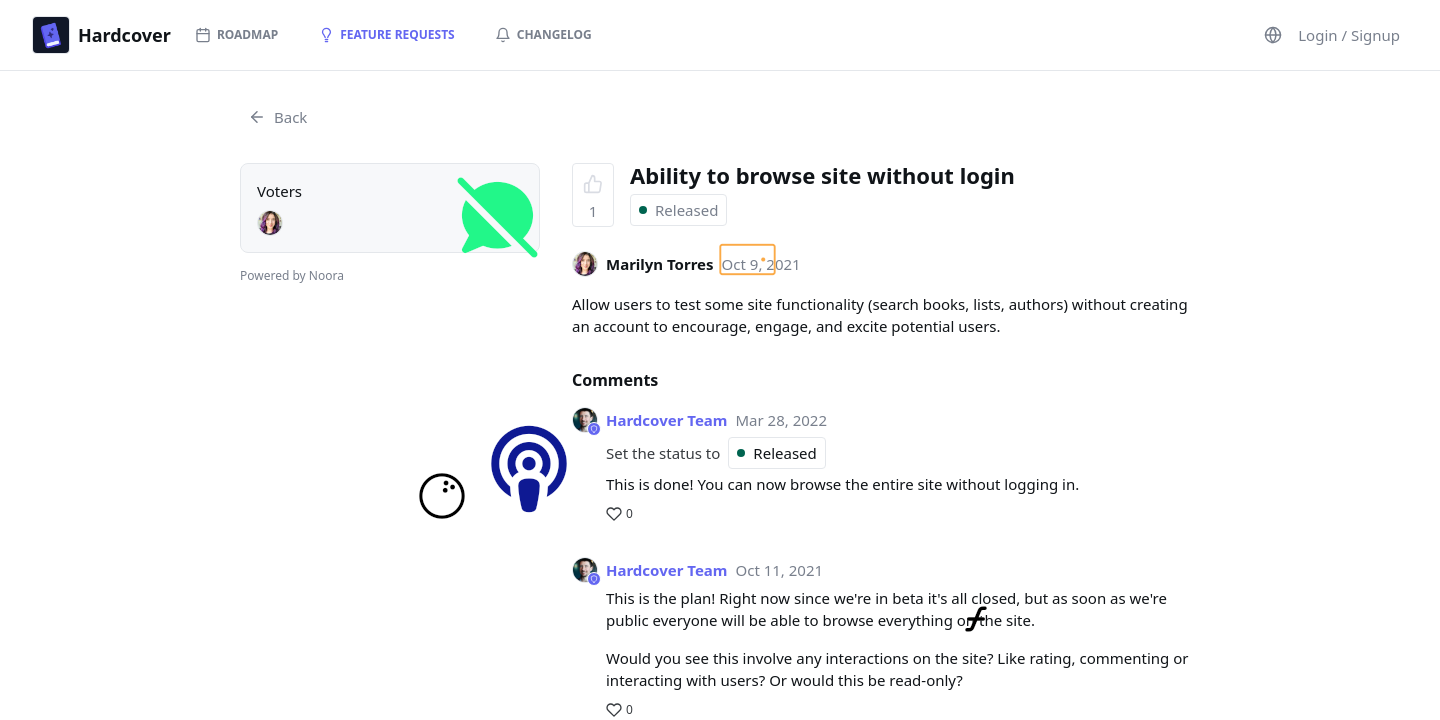 This screenshot has width=1440, height=720. I want to click on access bowling game or activity, so click(442, 496).